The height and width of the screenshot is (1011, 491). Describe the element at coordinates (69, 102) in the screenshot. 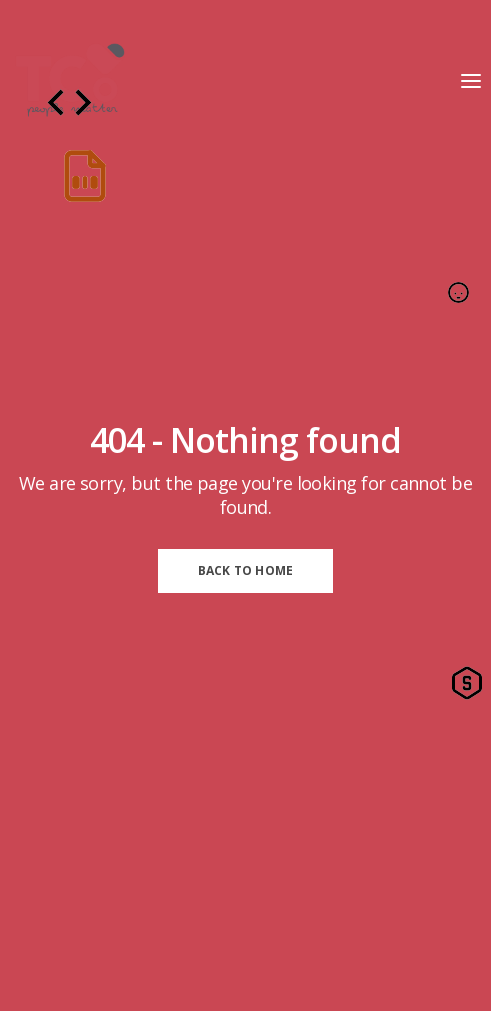

I see `view or edit source code` at that location.